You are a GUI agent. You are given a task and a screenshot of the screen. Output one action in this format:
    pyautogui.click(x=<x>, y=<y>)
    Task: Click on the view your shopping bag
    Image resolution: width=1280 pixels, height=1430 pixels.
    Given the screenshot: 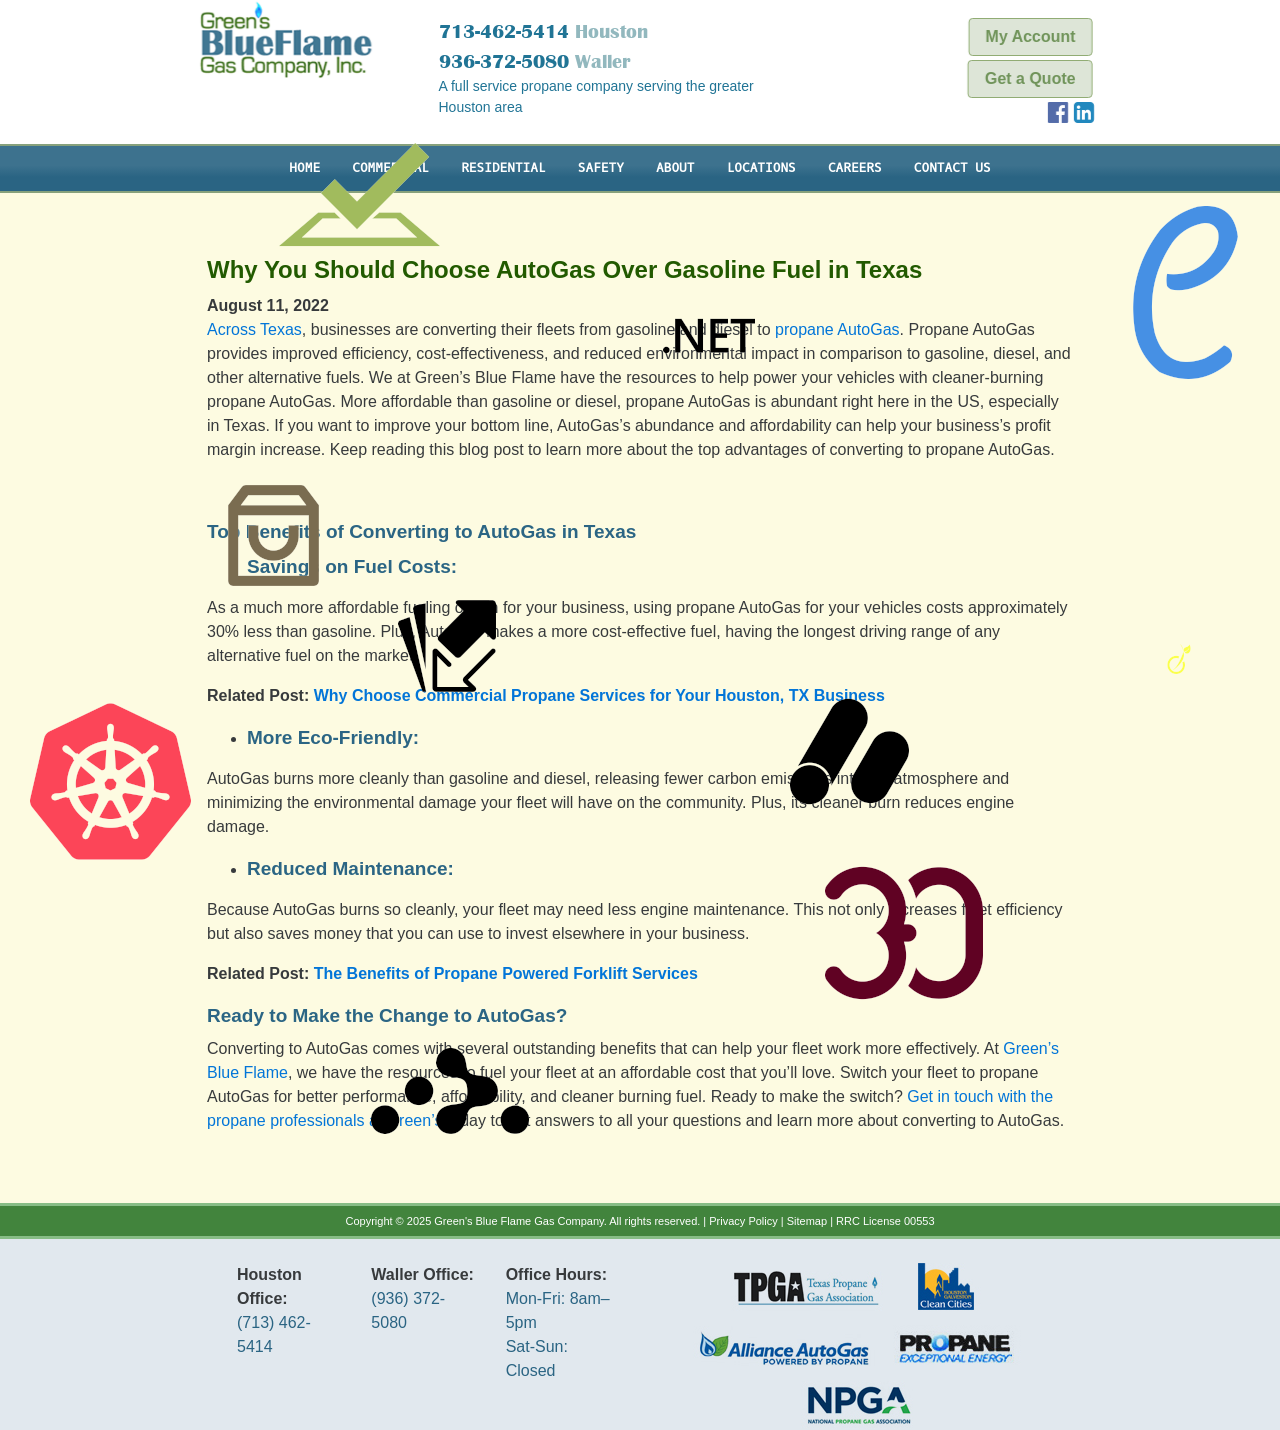 What is the action you would take?
    pyautogui.click(x=273, y=535)
    